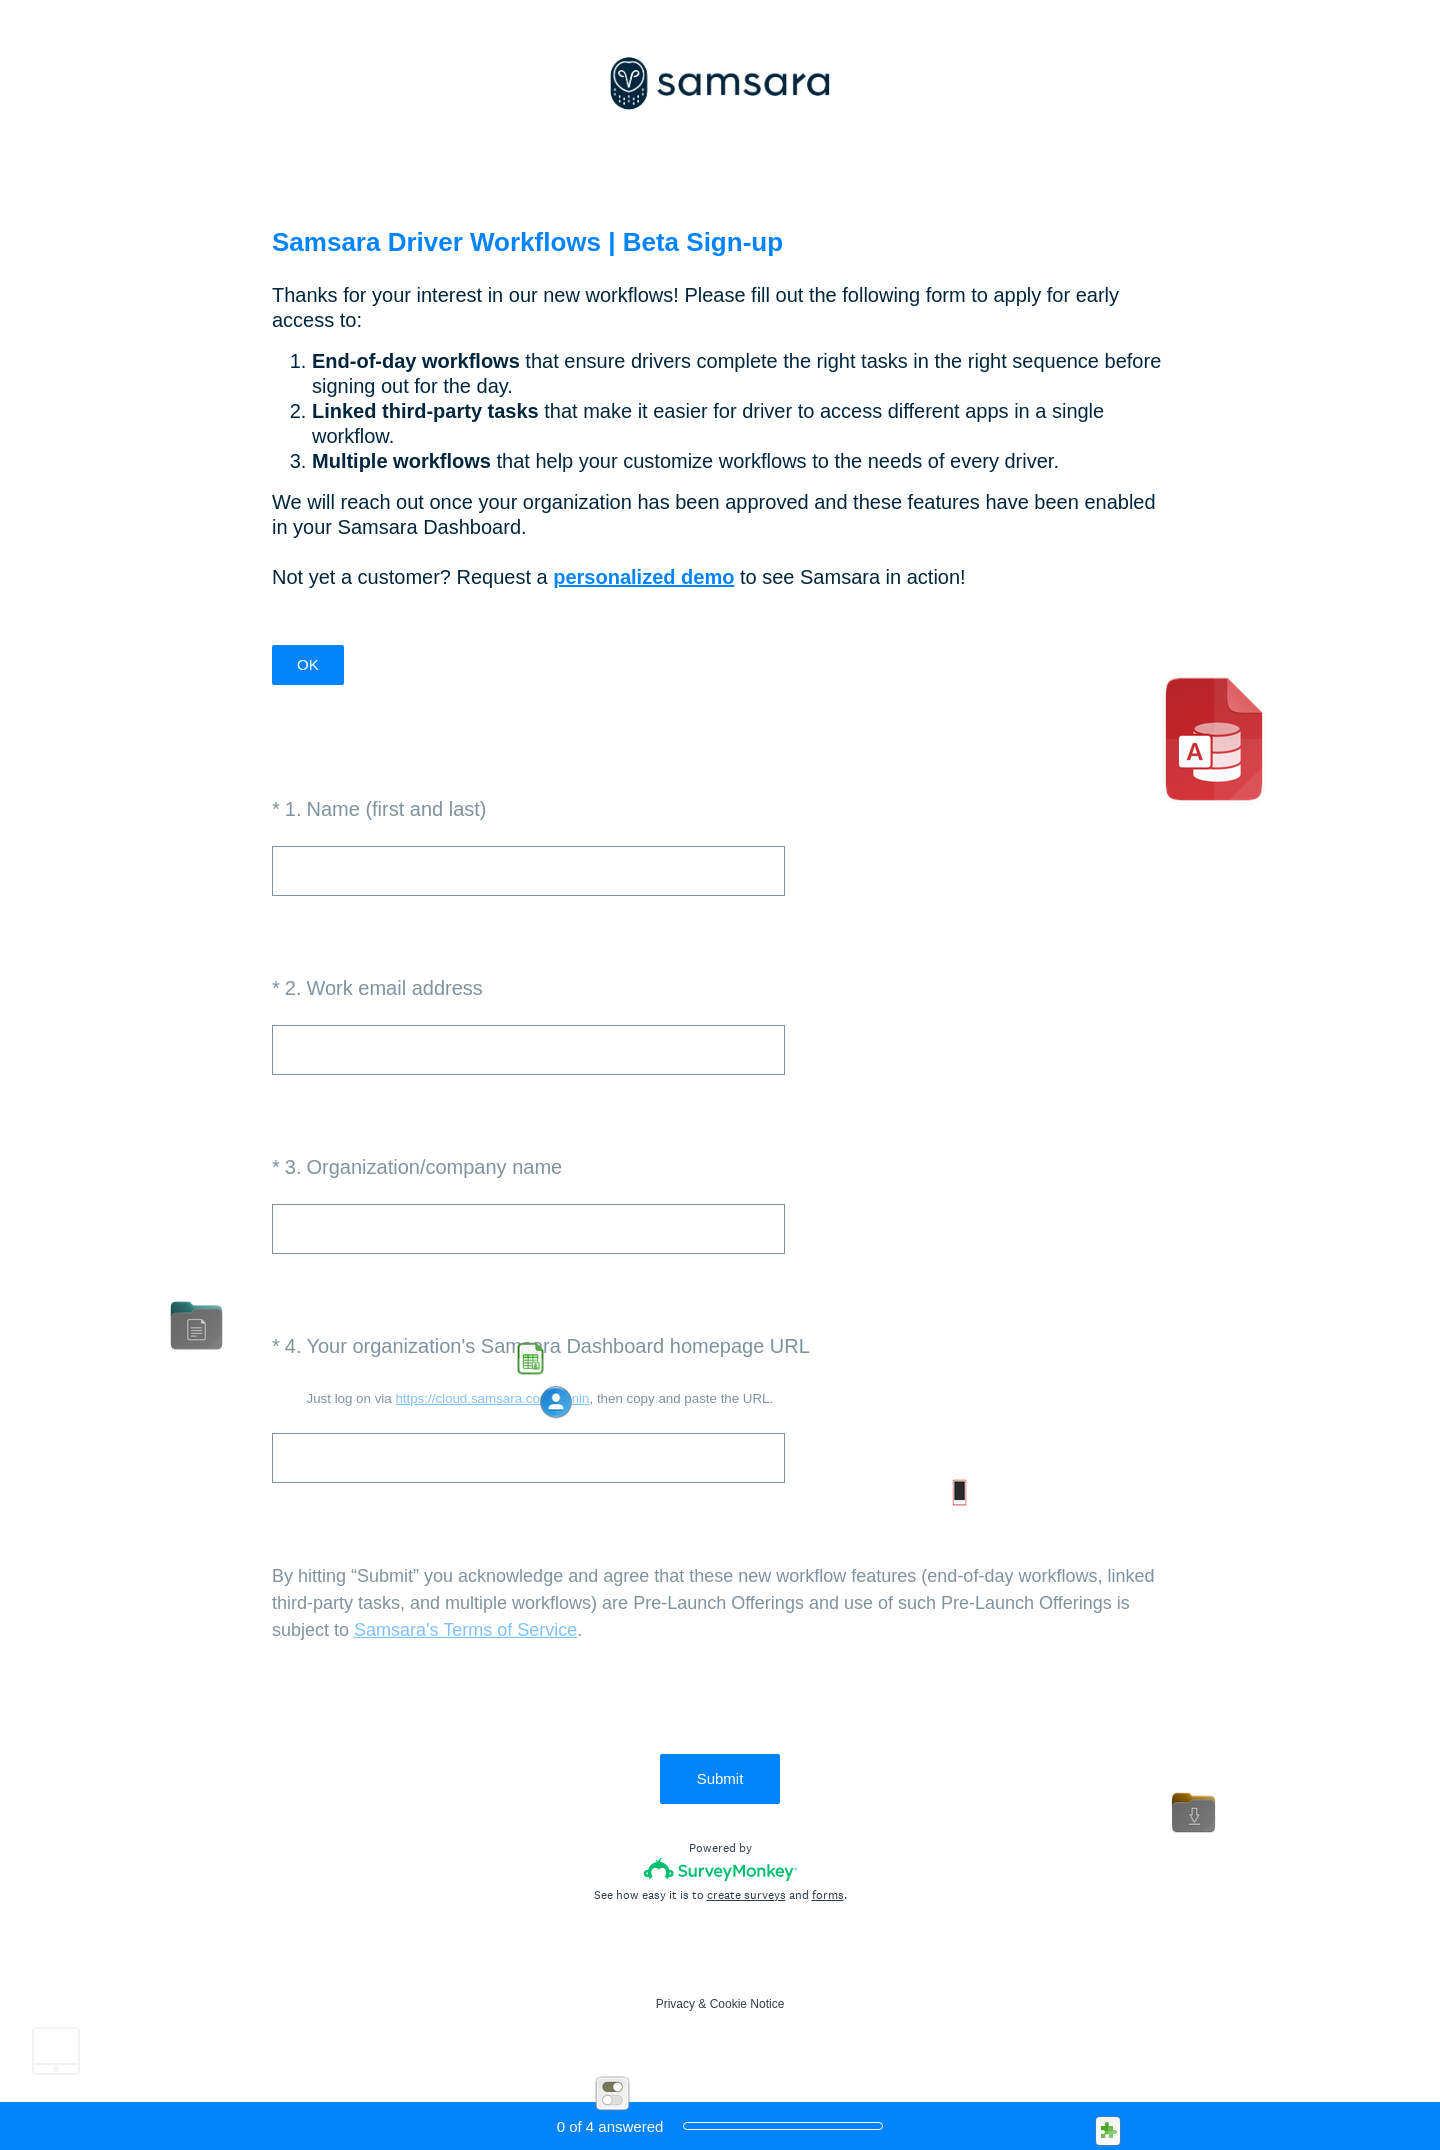  I want to click on iPod nano device in red, so click(959, 1492).